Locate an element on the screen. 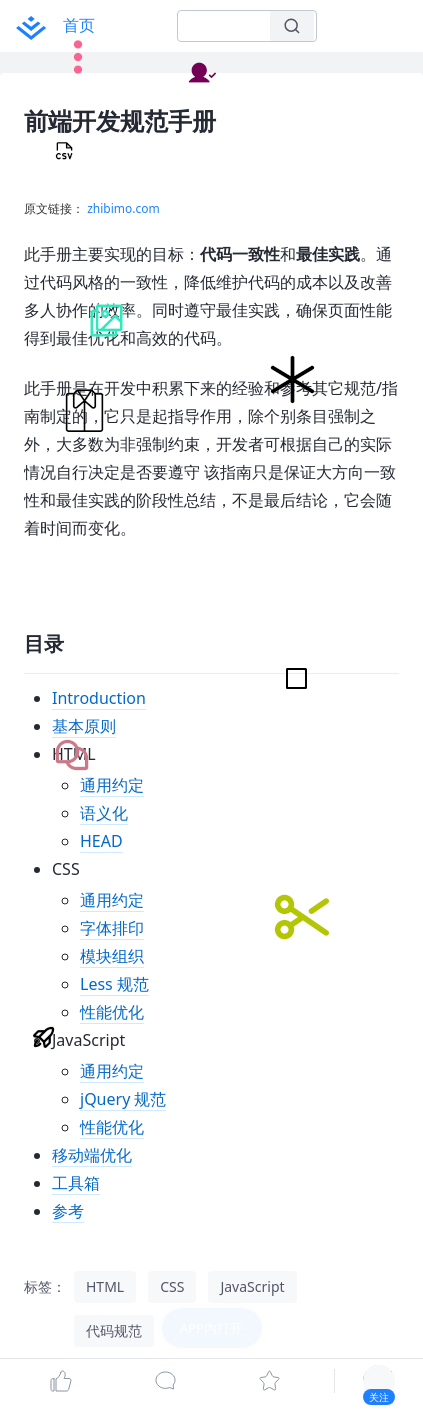 The width and height of the screenshot is (423, 1412). user verified or approved is located at coordinates (201, 73).